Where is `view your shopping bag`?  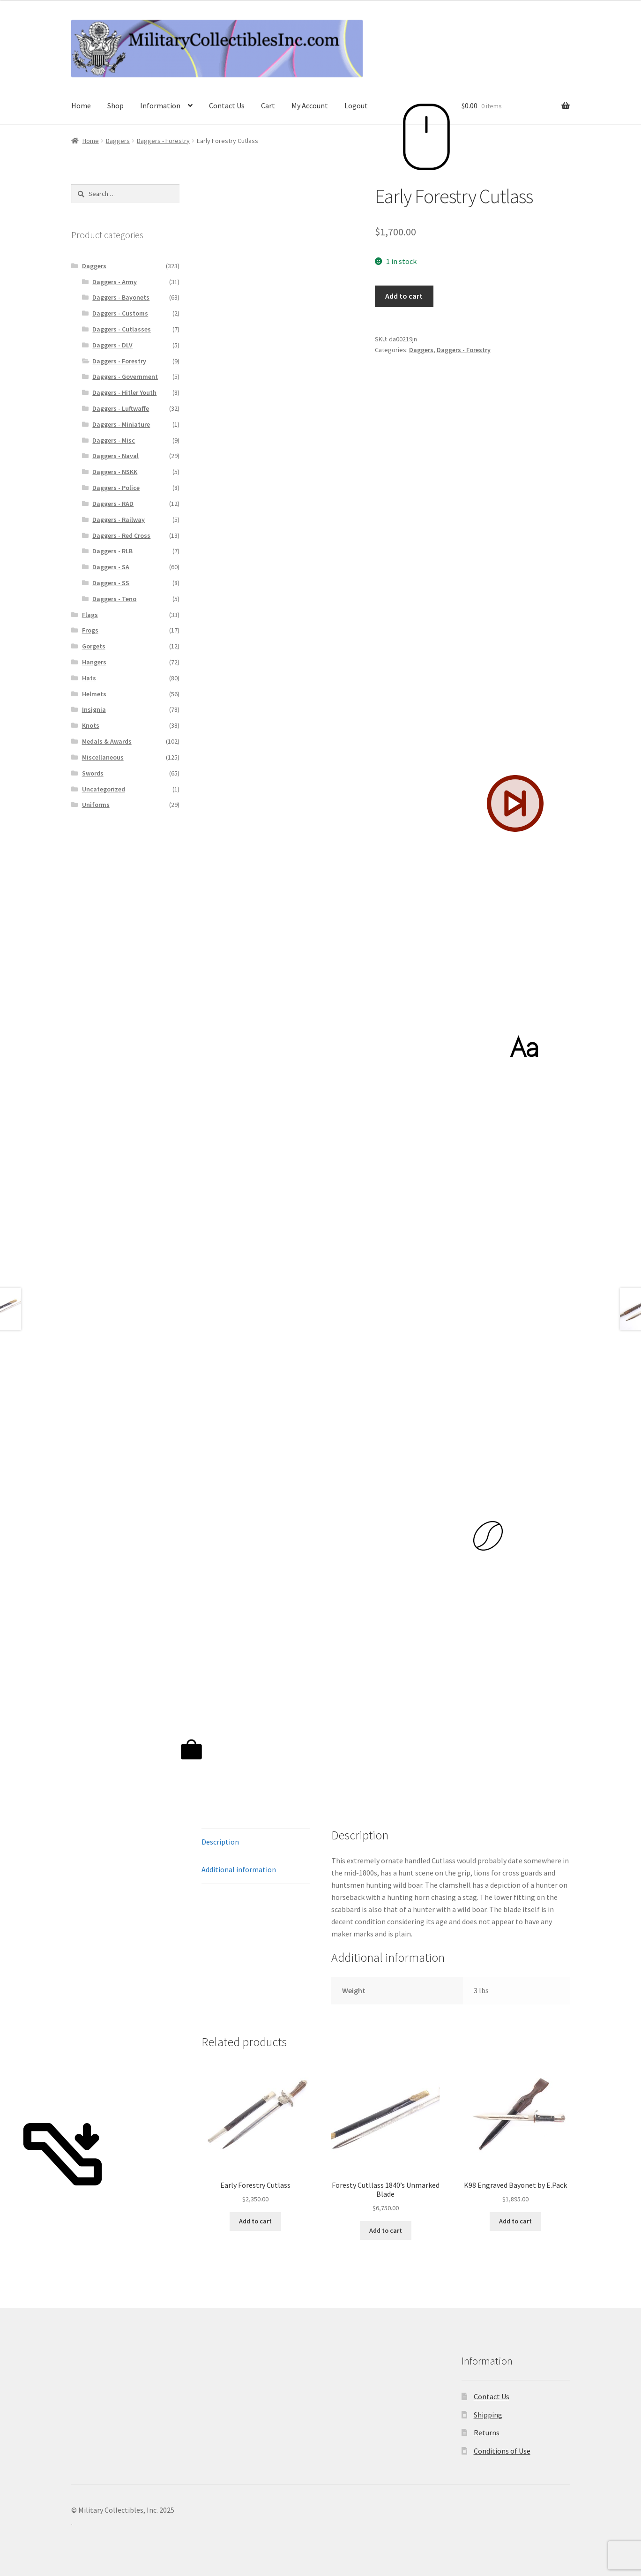
view your shopping bag is located at coordinates (191, 1750).